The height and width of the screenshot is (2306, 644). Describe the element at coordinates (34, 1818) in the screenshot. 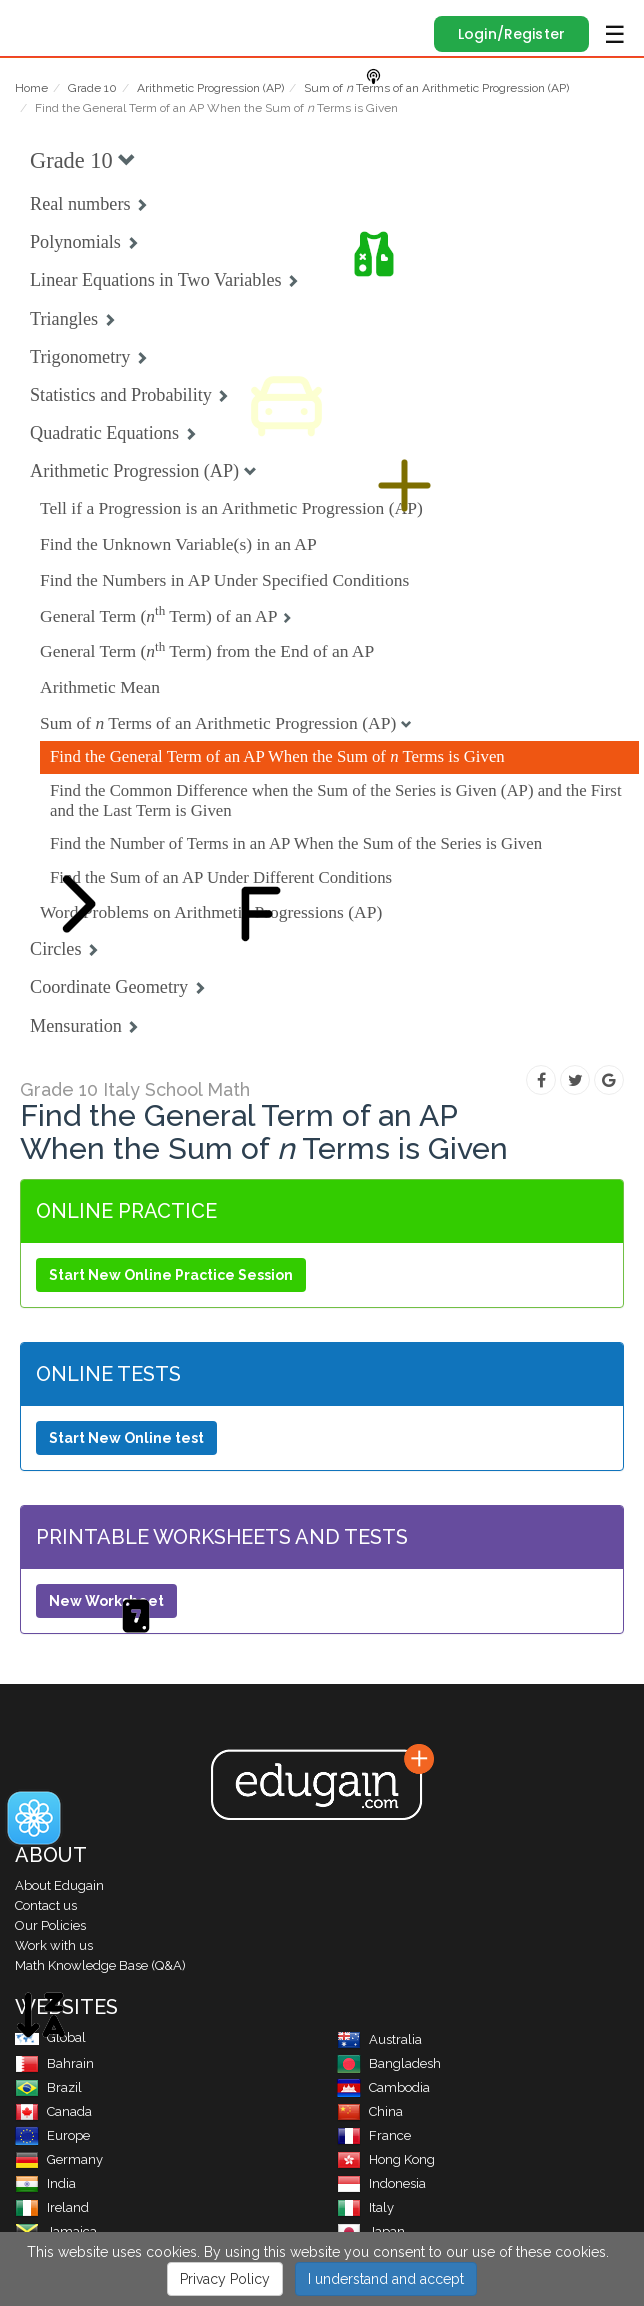

I see `open graphics or design applications` at that location.